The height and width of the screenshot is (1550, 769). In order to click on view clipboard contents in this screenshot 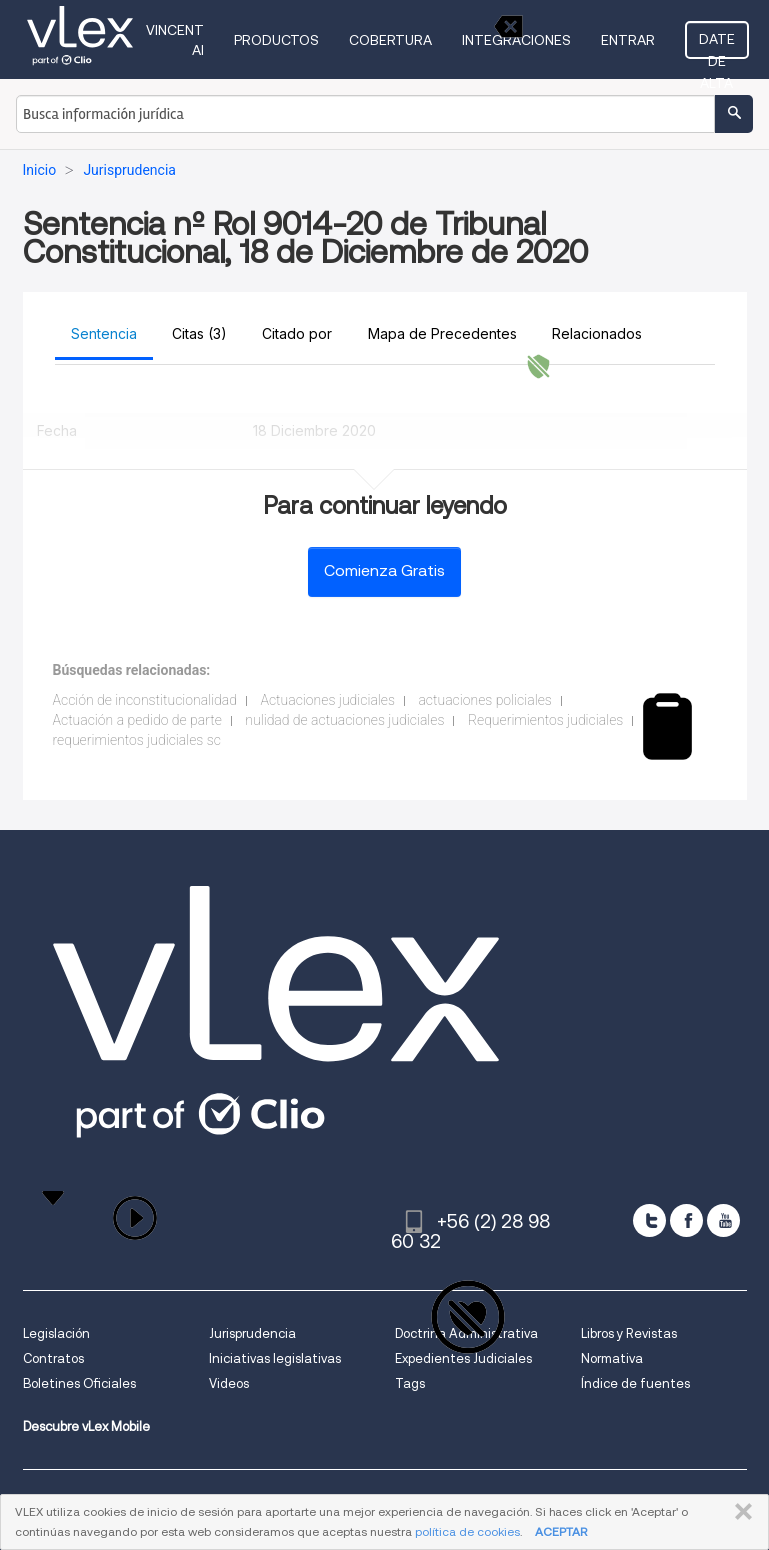, I will do `click(667, 726)`.